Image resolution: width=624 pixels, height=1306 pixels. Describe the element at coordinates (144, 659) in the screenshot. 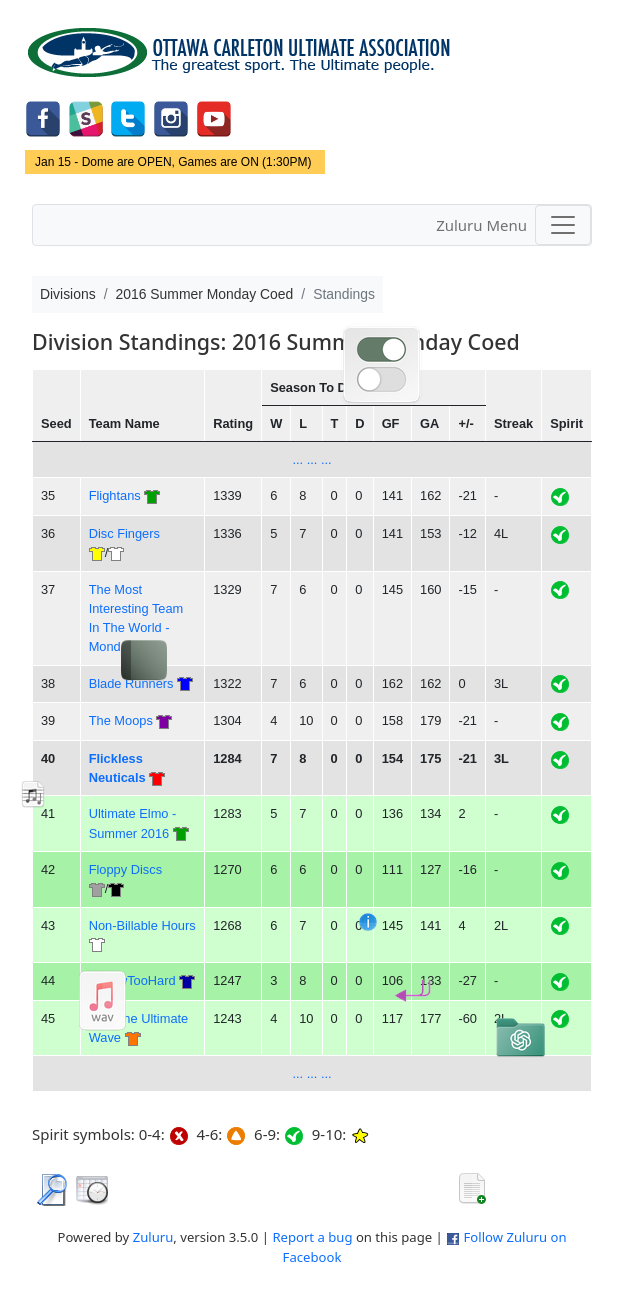

I see `access your desktop folder` at that location.